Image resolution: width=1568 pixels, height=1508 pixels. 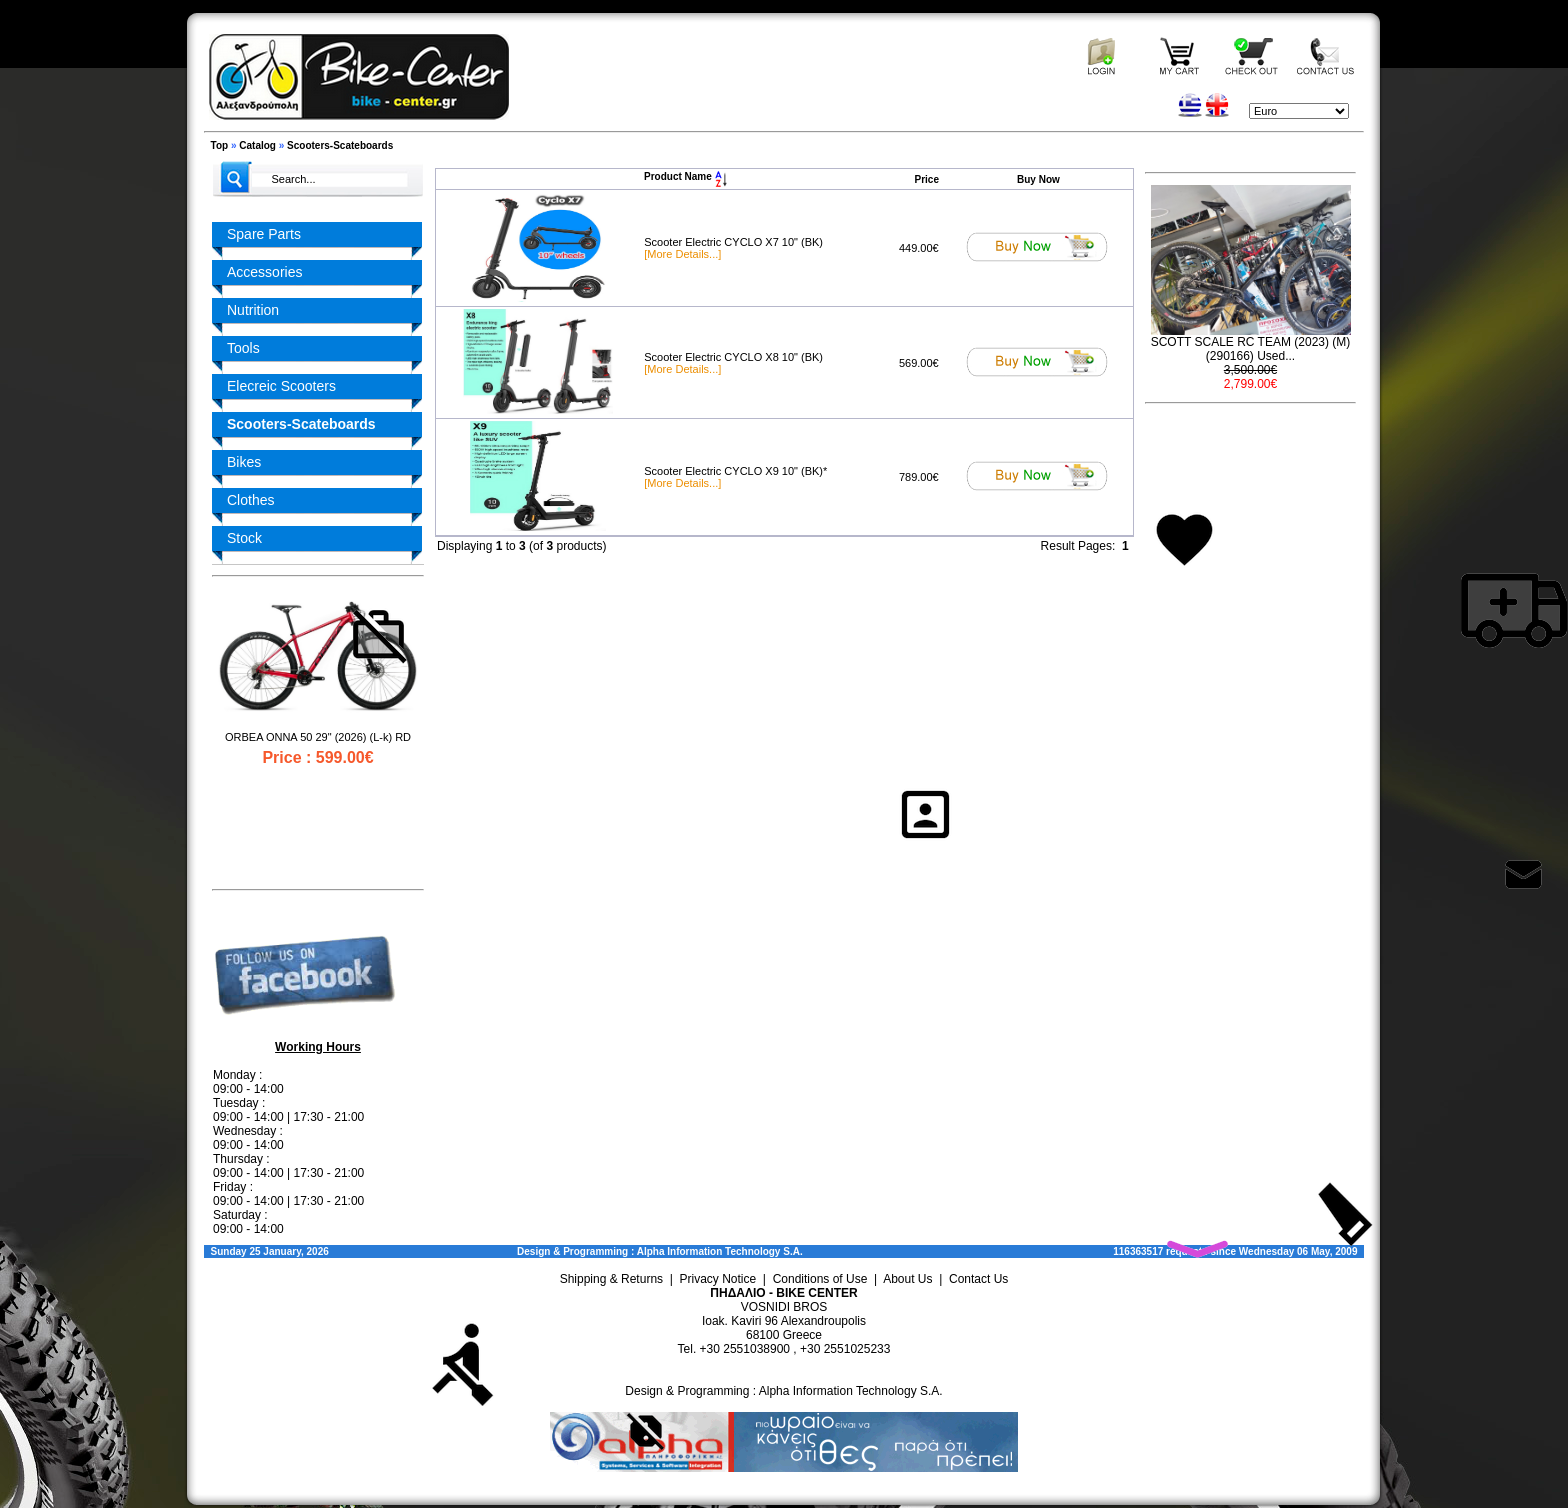 I want to click on expand content or dropdown menu, so click(x=1197, y=1247).